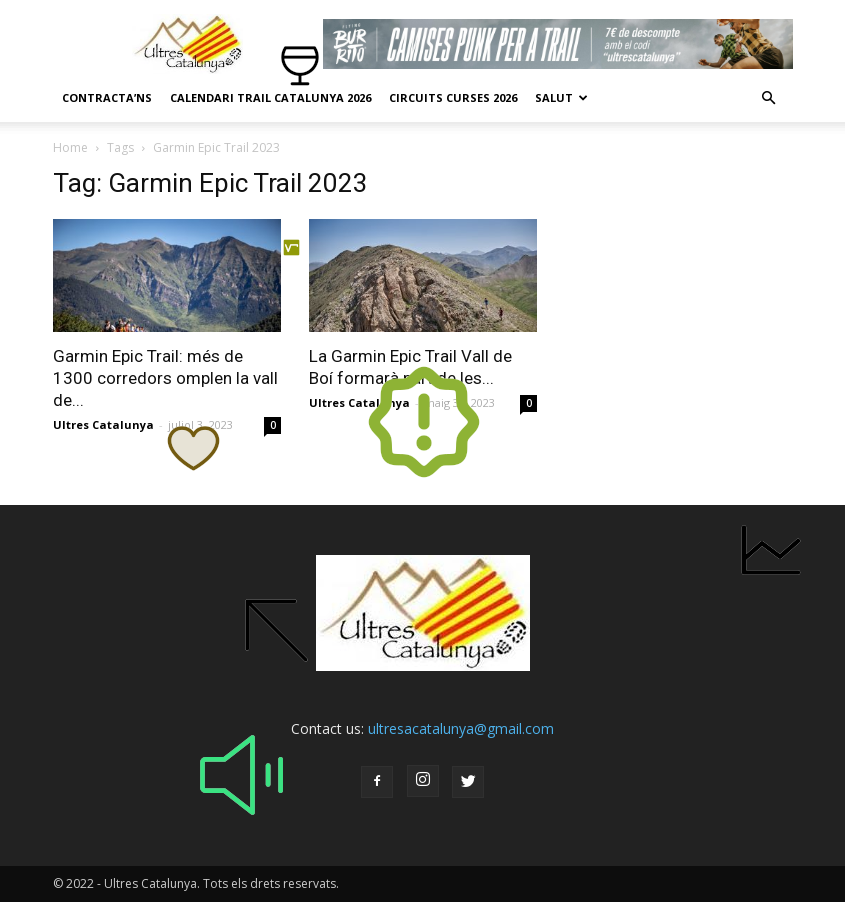 The width and height of the screenshot is (845, 902). Describe the element at coordinates (771, 550) in the screenshot. I see `view analytics or statistics` at that location.